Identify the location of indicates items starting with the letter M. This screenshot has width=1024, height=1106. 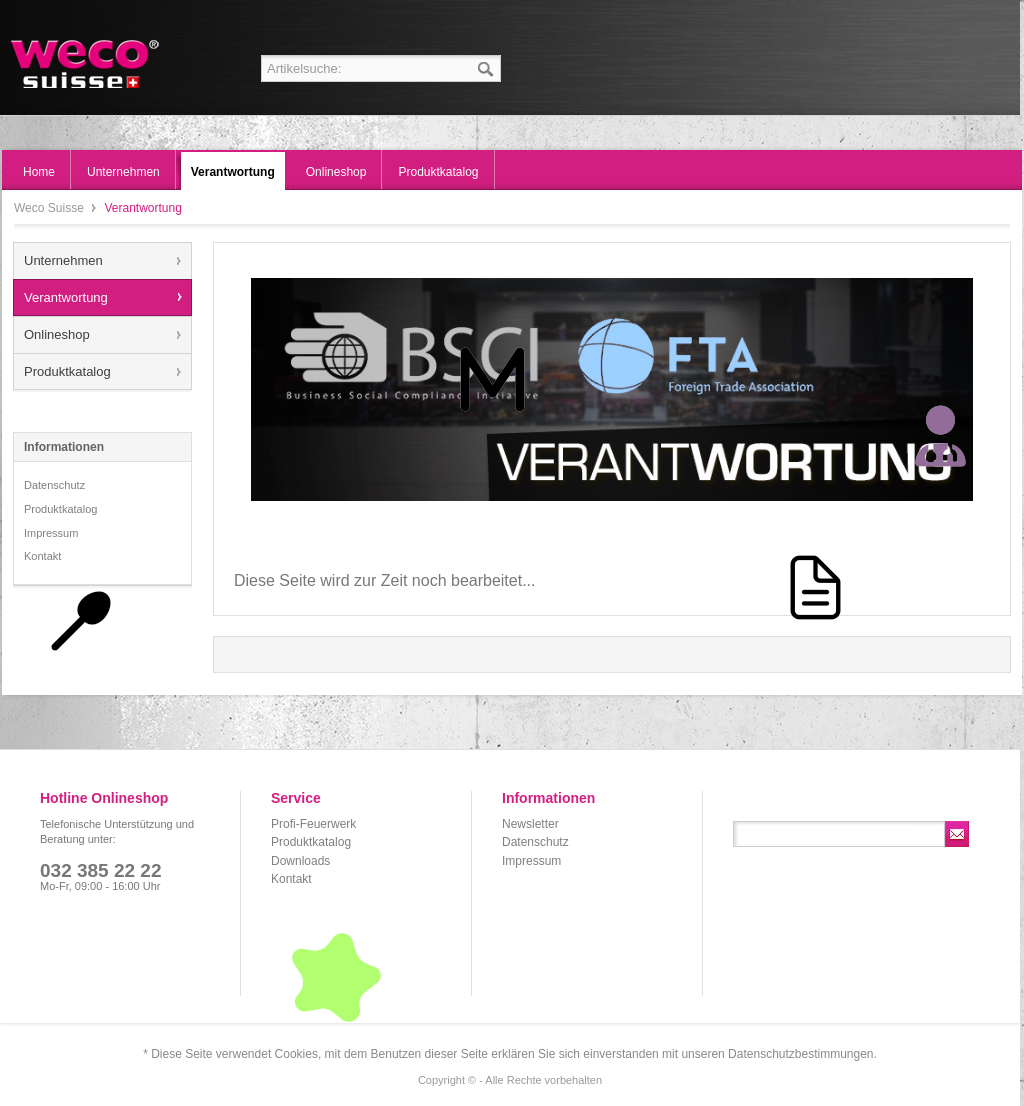
(492, 379).